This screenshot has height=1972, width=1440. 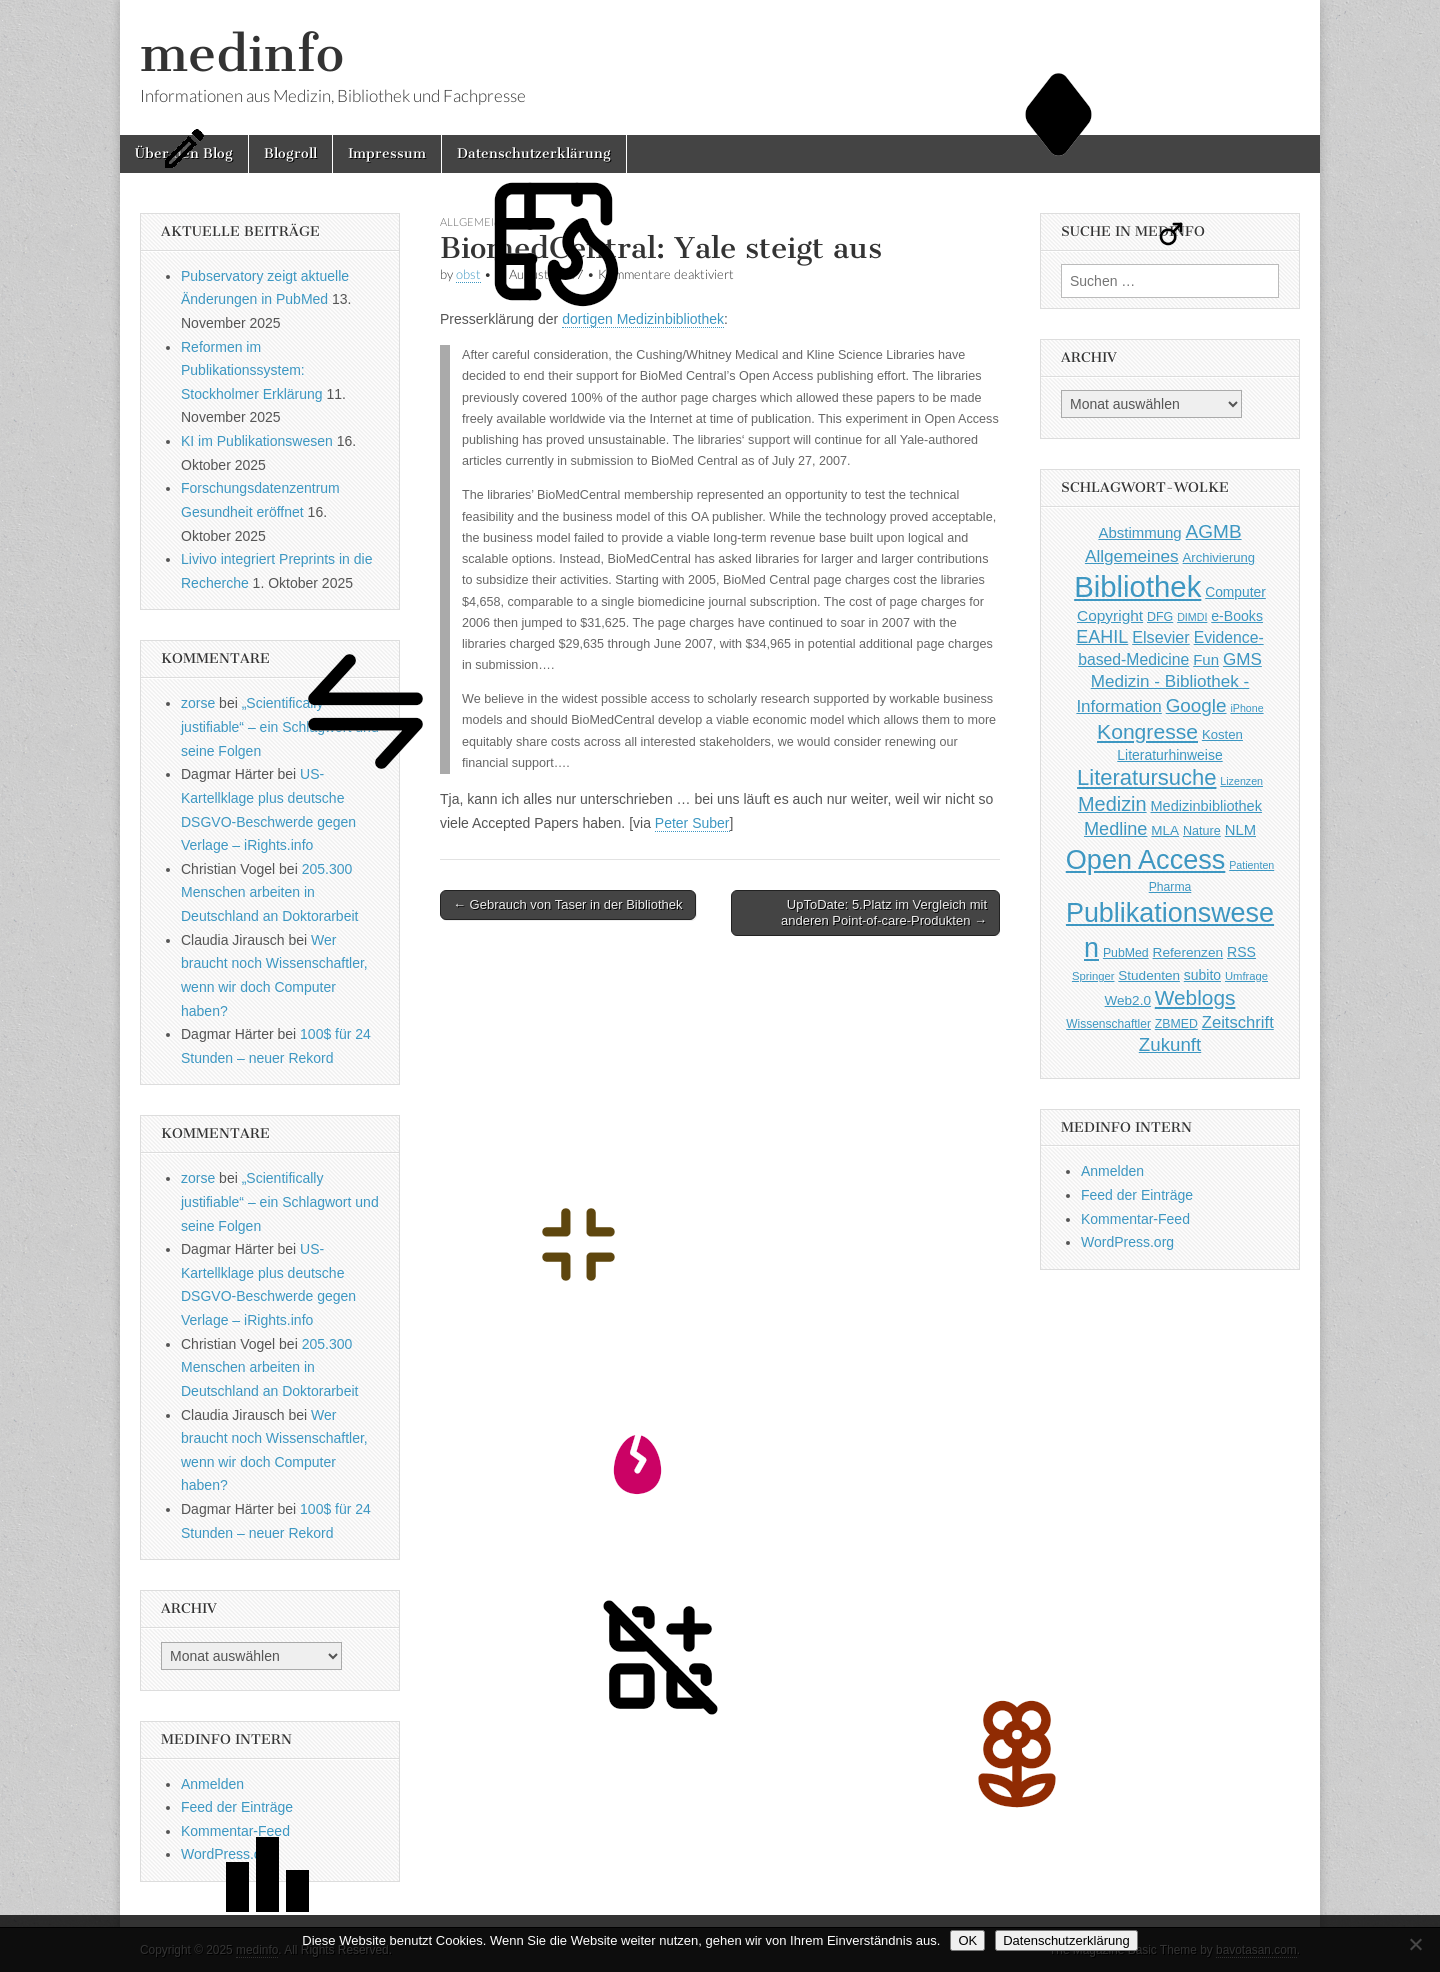 What do you see at coordinates (365, 711) in the screenshot?
I see `transfer data between devices or accounts` at bounding box center [365, 711].